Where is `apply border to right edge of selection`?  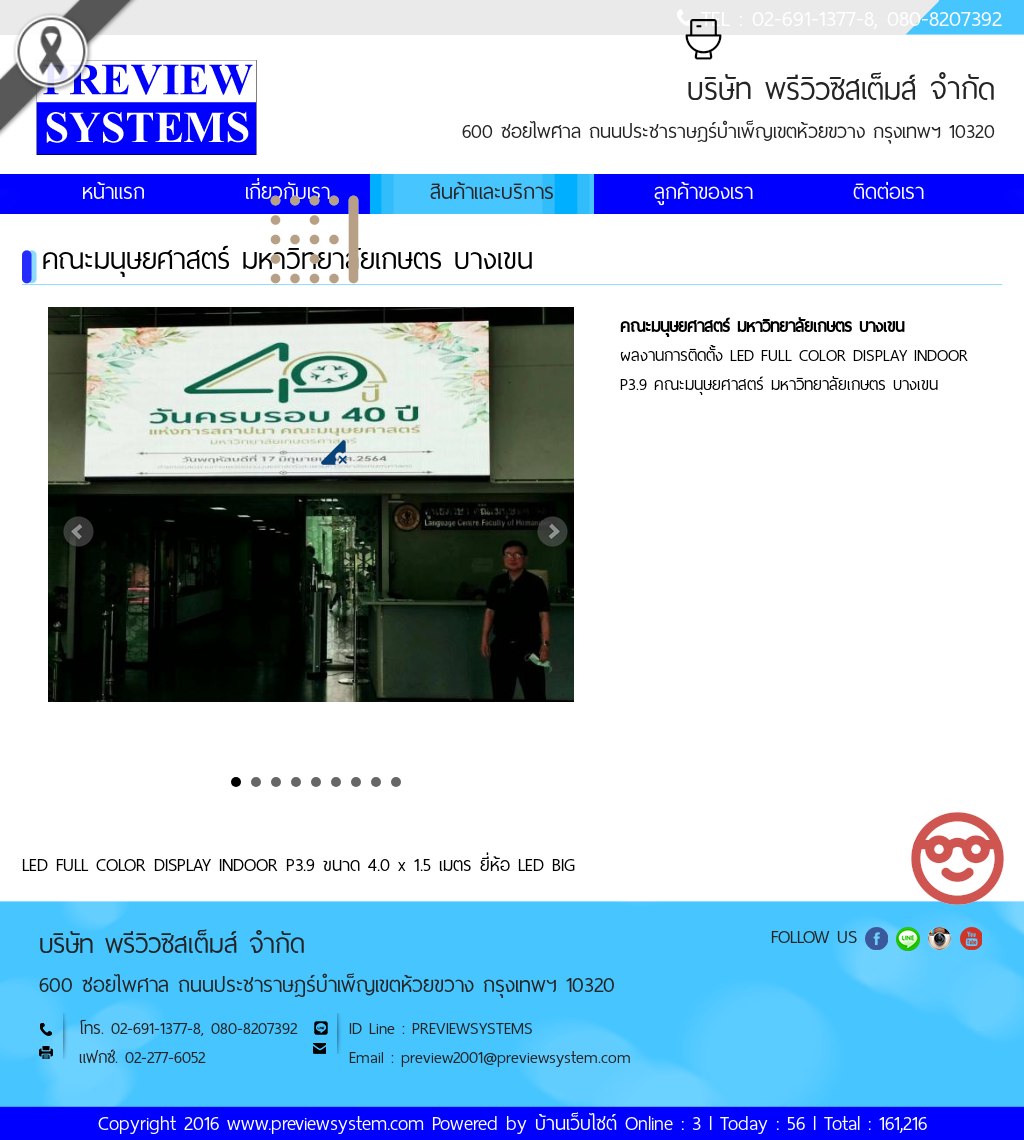
apply border to right edge of selection is located at coordinates (314, 239).